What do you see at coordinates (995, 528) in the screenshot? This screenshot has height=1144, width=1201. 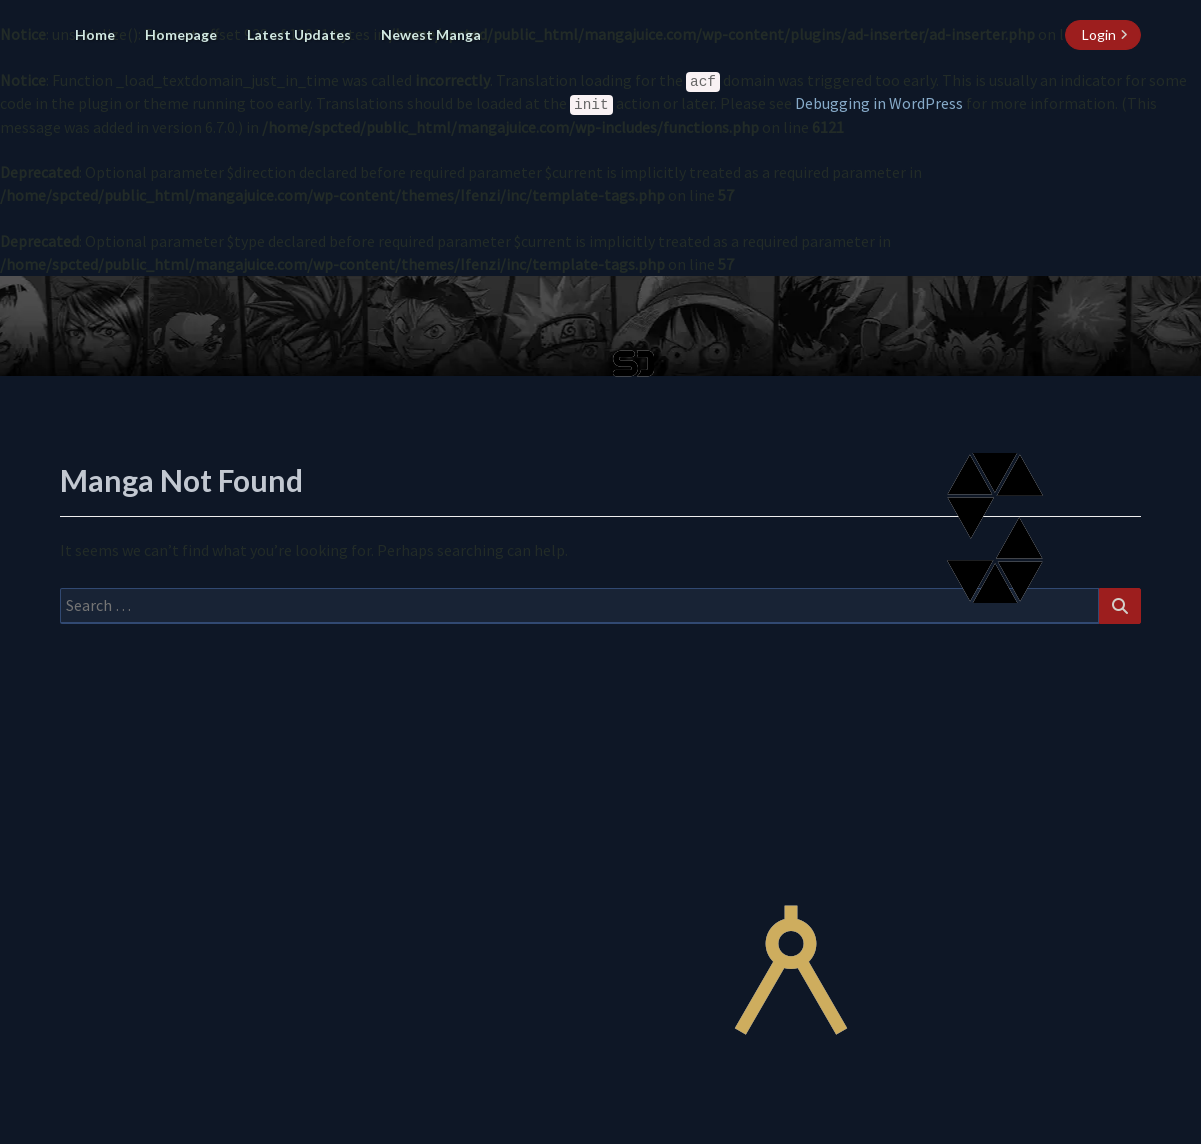 I see `link to Solidity smart contract documentation` at bounding box center [995, 528].